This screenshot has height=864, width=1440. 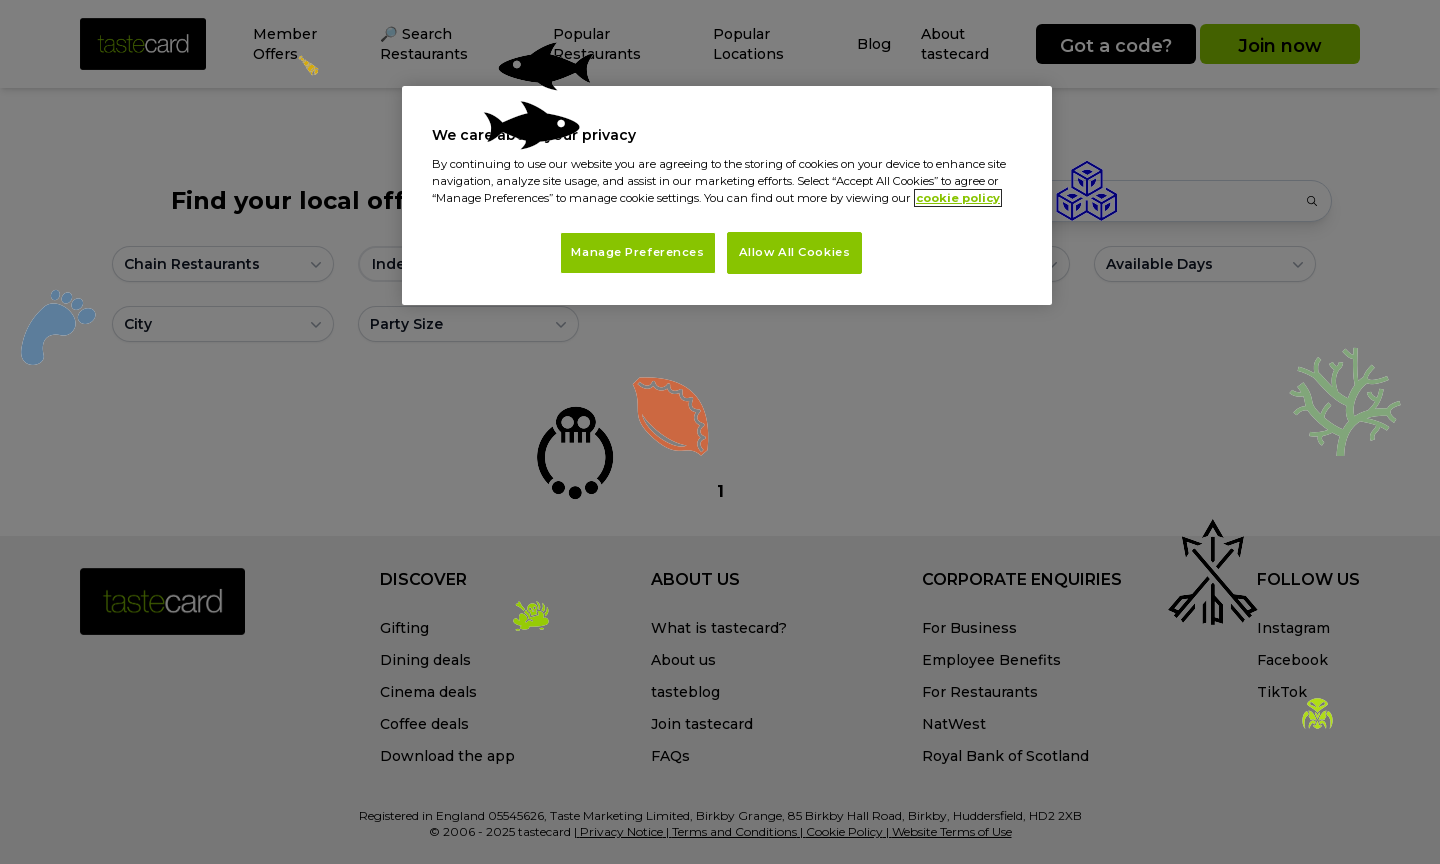 I want to click on track steps or walking activity, so click(x=57, y=327).